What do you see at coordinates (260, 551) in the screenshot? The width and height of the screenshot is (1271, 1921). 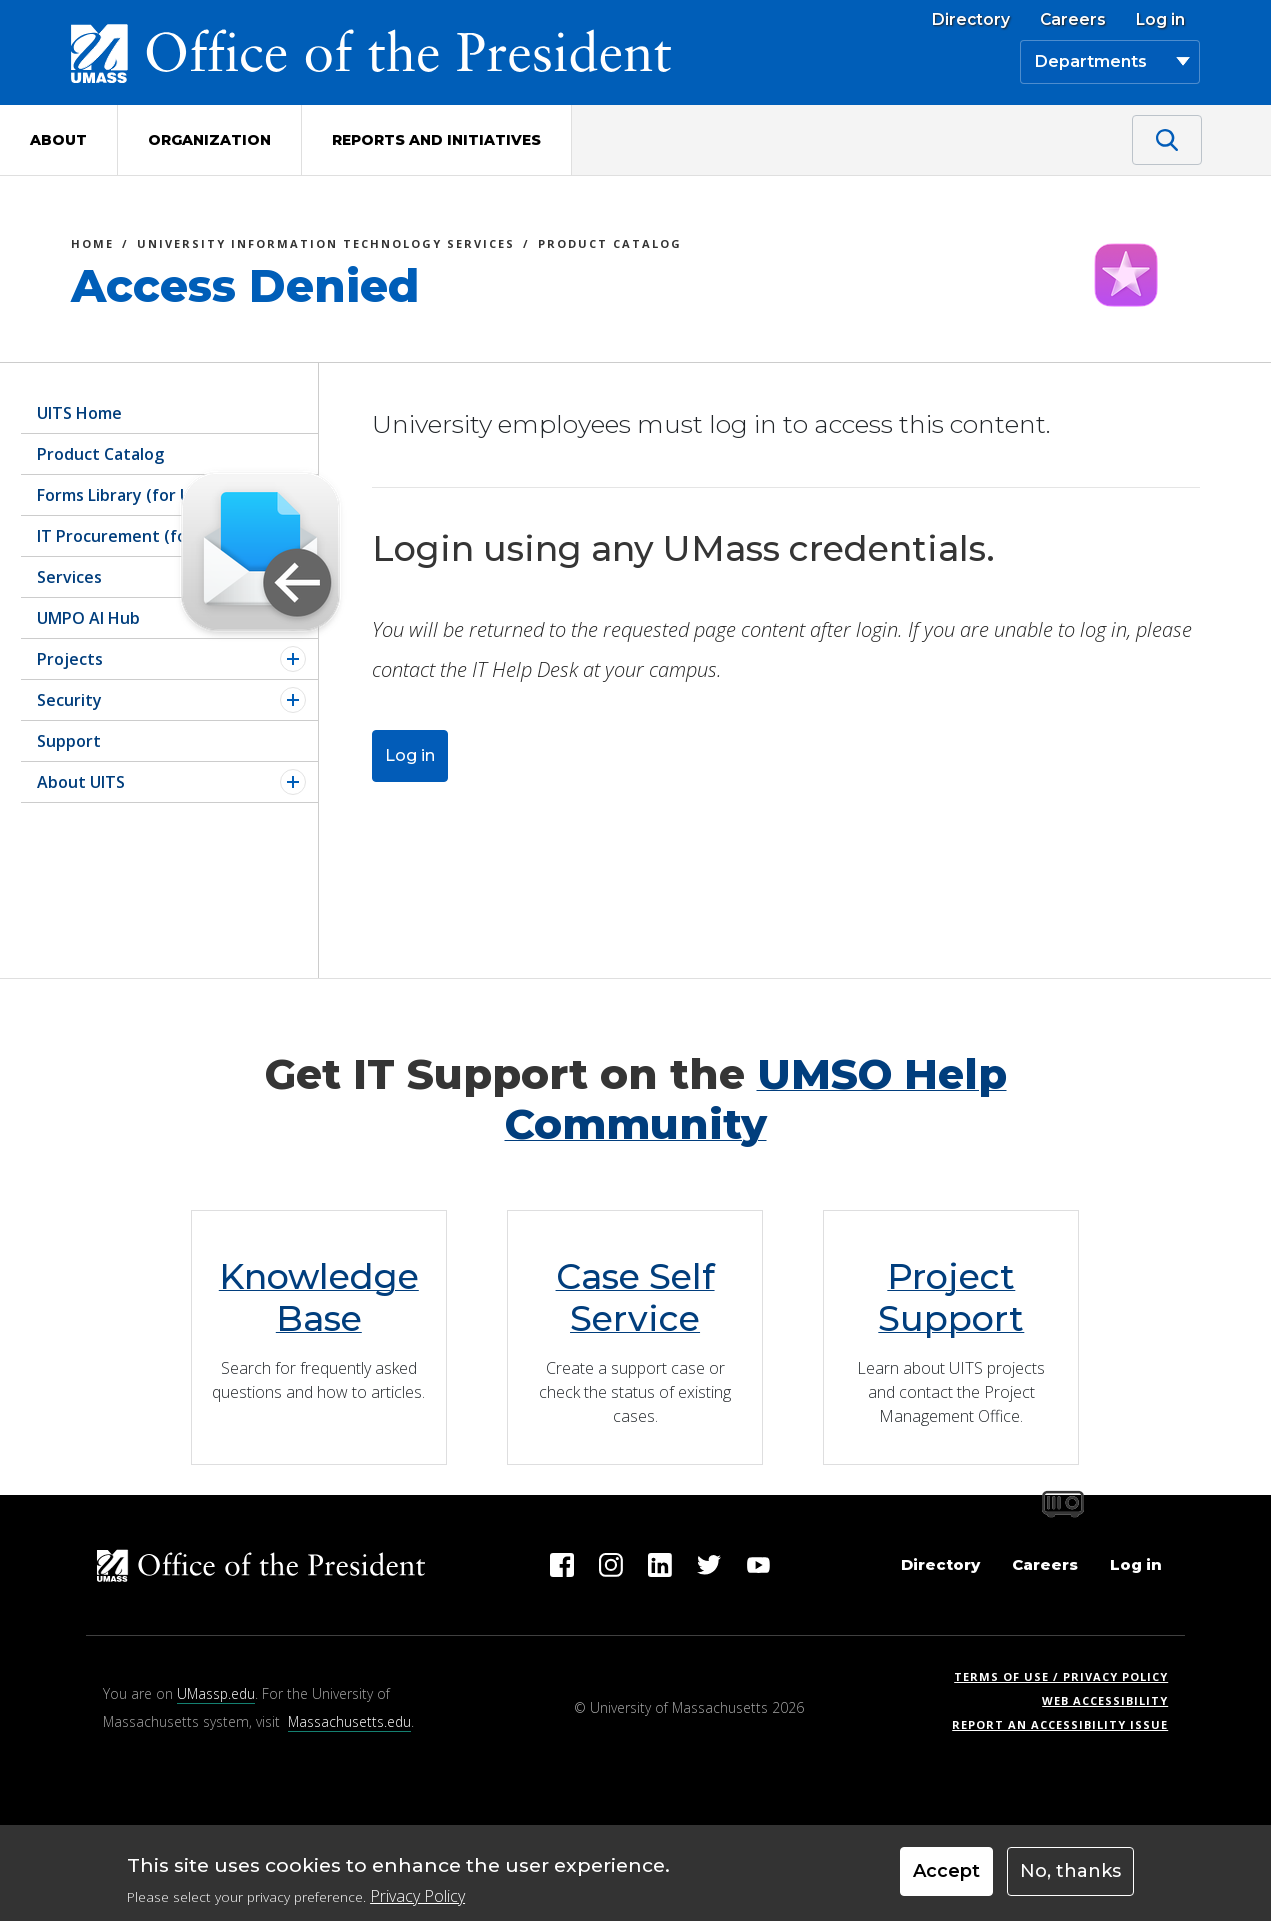 I see `import contacts or data into kontact` at bounding box center [260, 551].